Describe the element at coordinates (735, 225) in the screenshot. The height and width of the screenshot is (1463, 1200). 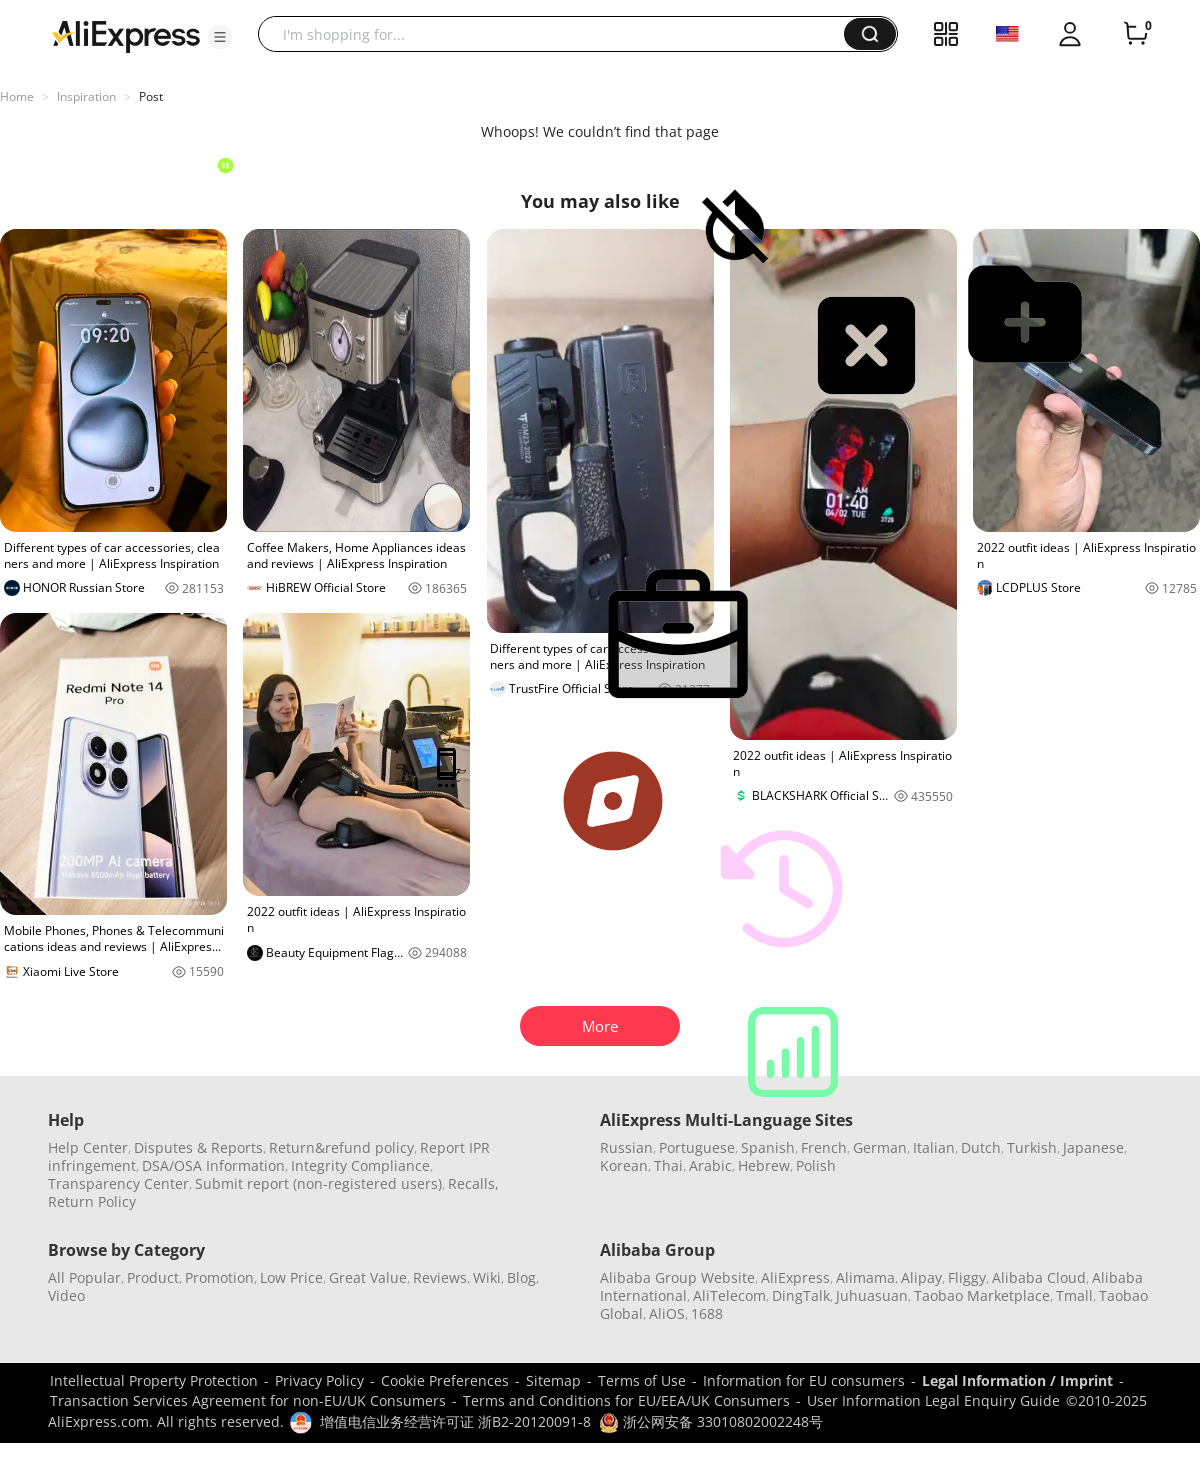
I see `disable color inversion mode` at that location.